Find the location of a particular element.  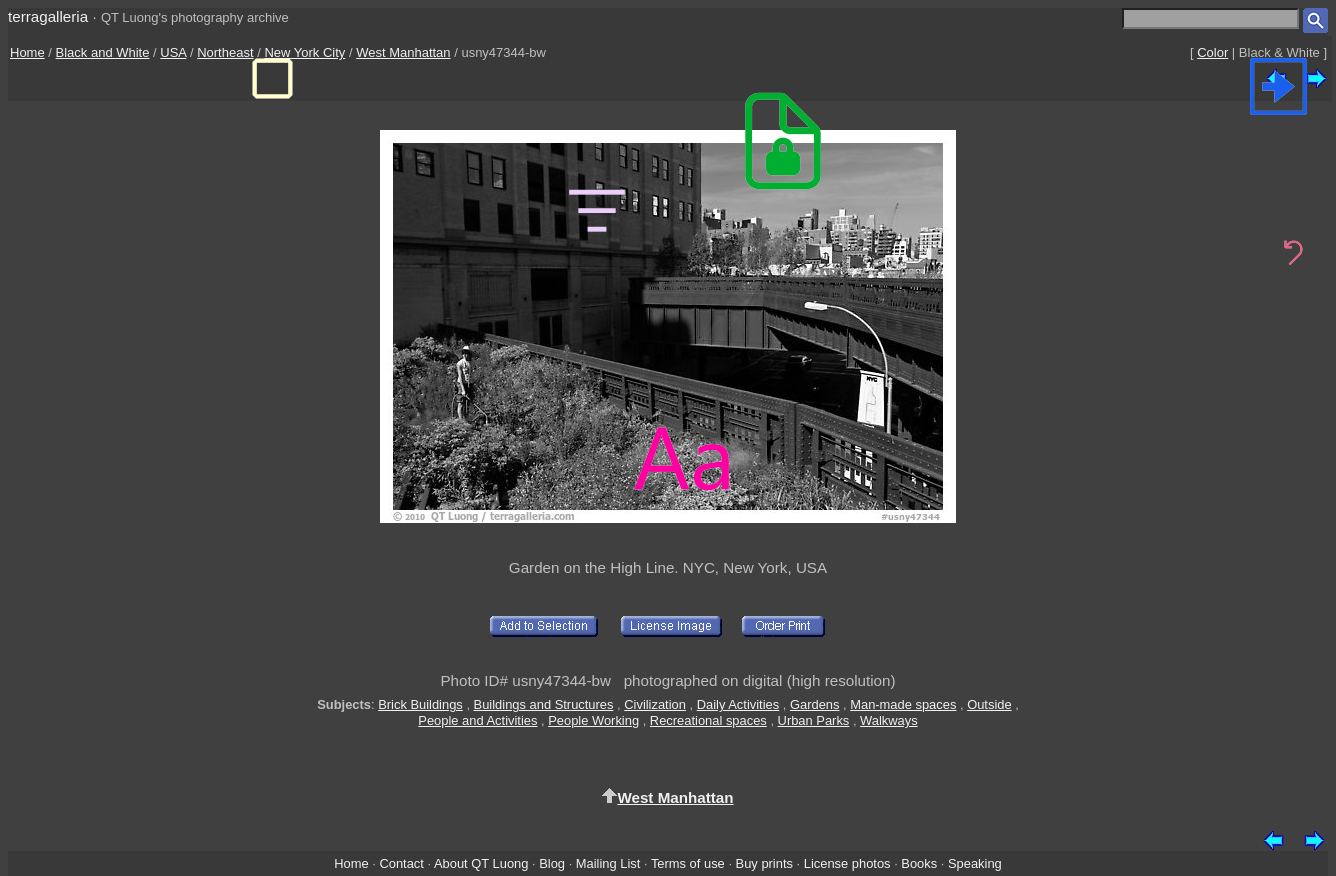

view a protected or encrypted document is located at coordinates (783, 141).